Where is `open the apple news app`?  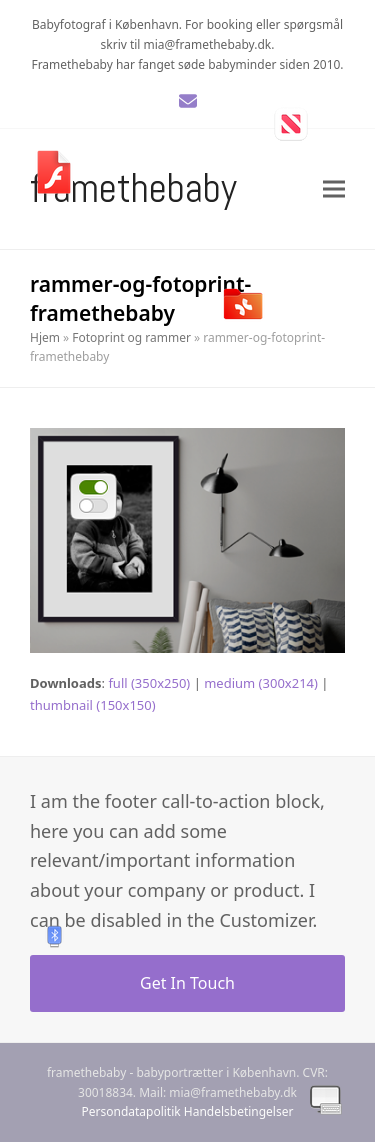
open the apple news app is located at coordinates (291, 124).